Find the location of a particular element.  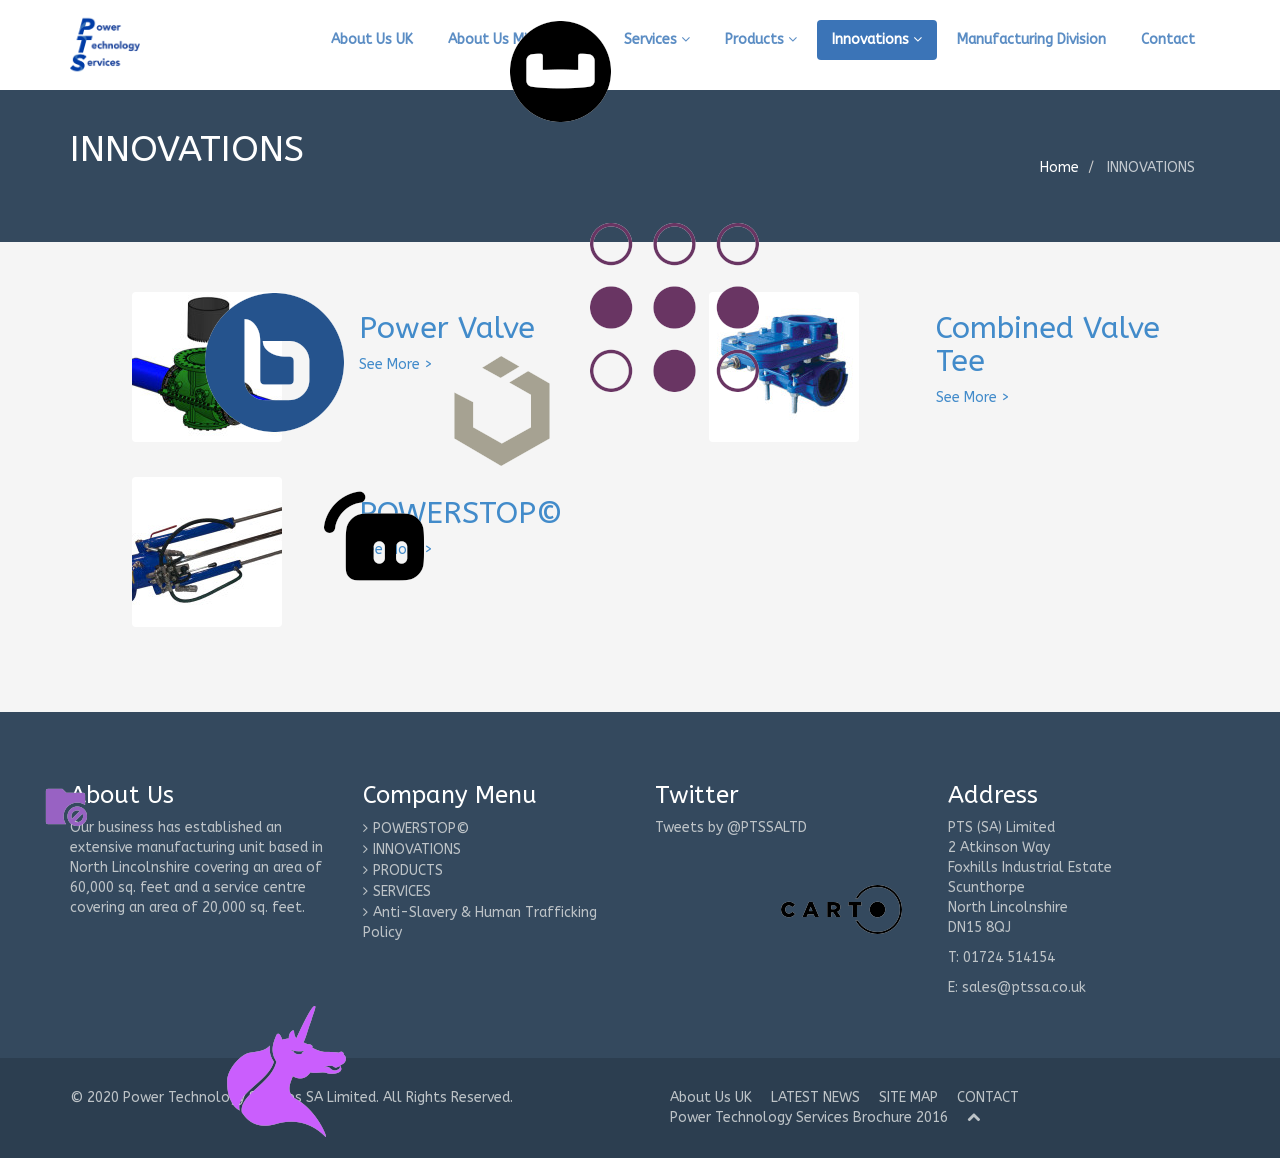

UIkit framework logo is located at coordinates (502, 411).